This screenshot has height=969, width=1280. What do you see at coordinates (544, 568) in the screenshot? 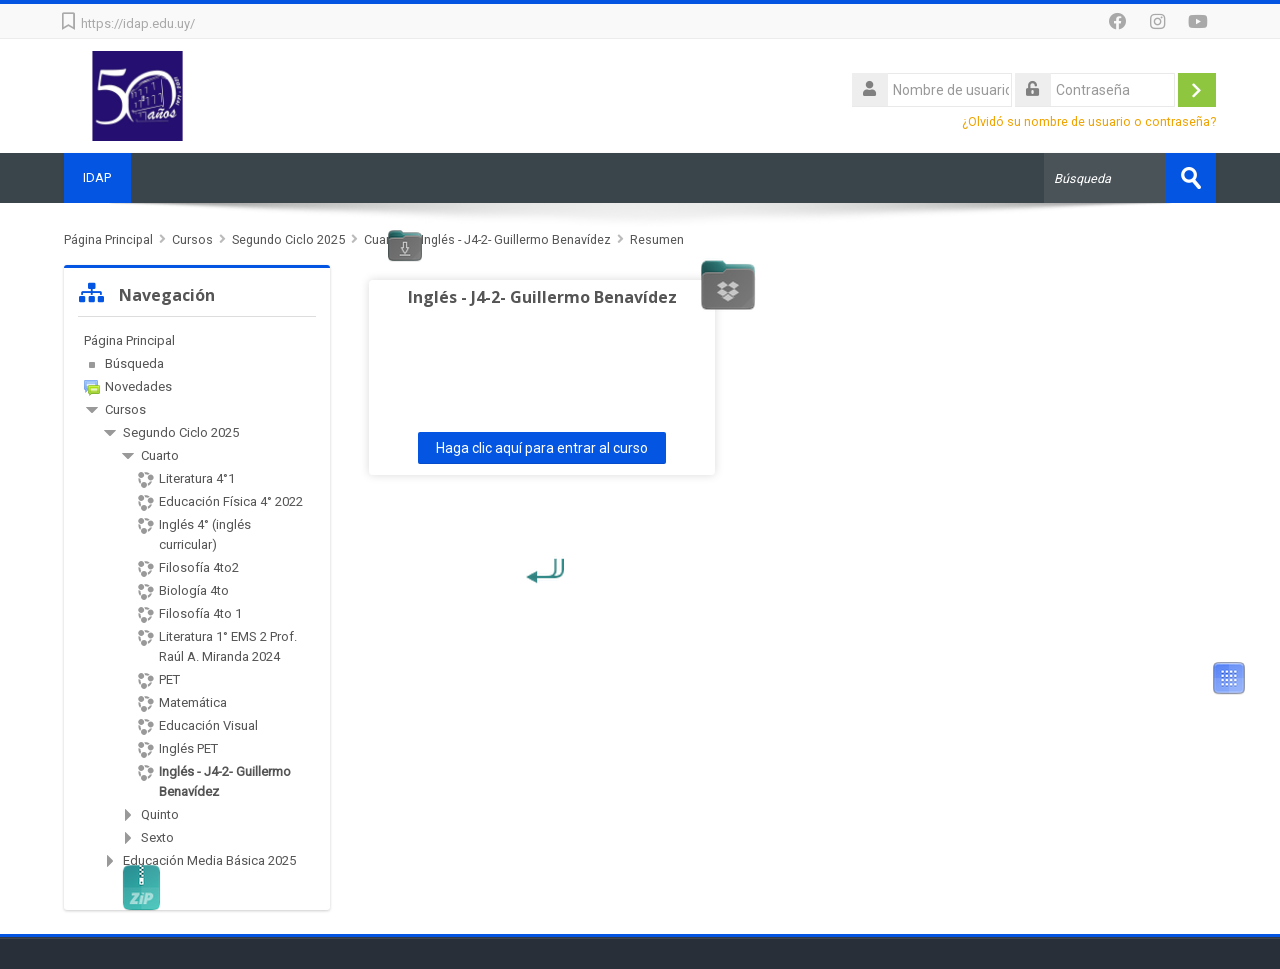
I see `reply to all recipients of an email` at bounding box center [544, 568].